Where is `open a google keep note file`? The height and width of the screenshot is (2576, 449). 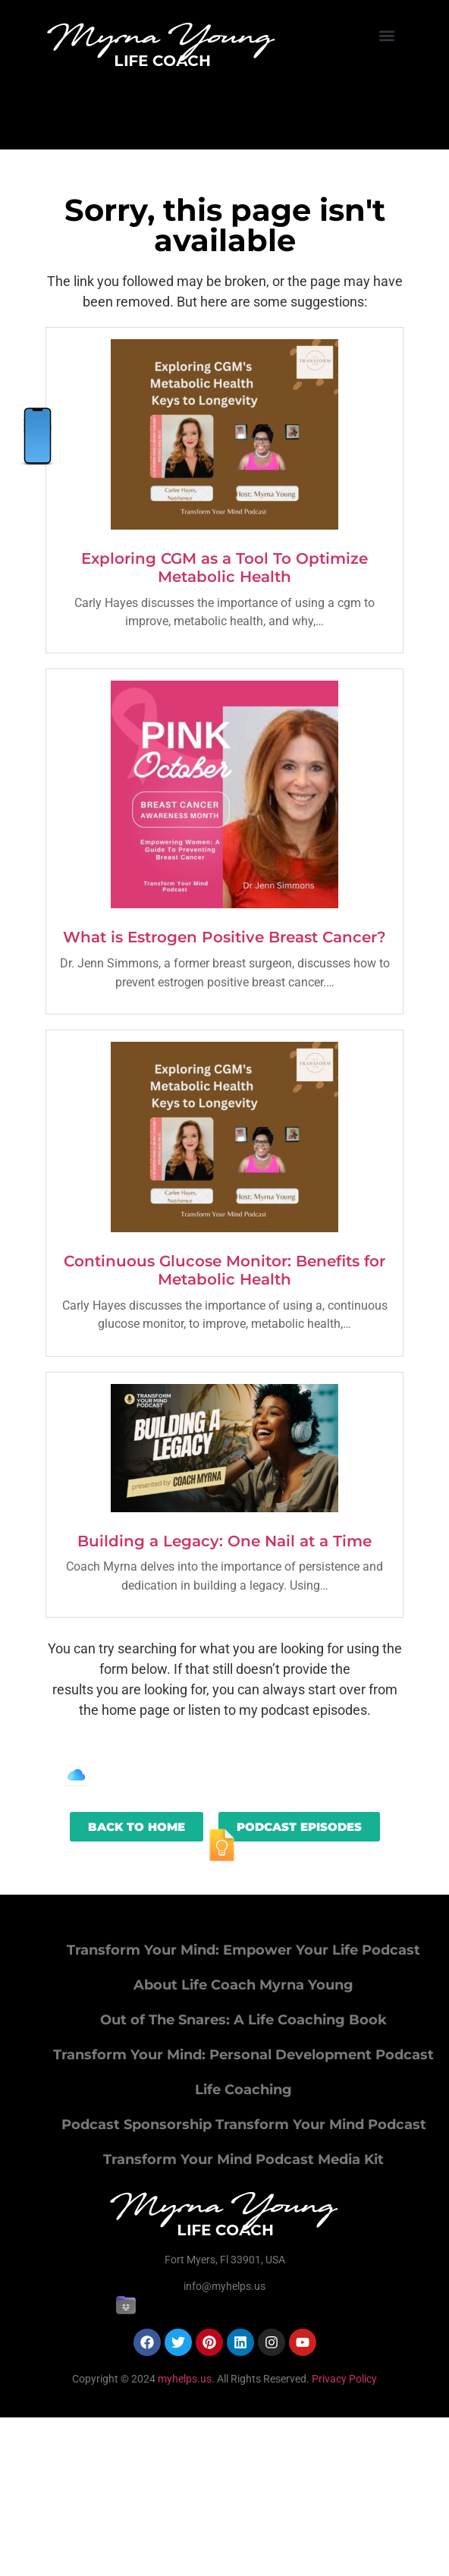 open a google keep note file is located at coordinates (221, 1845).